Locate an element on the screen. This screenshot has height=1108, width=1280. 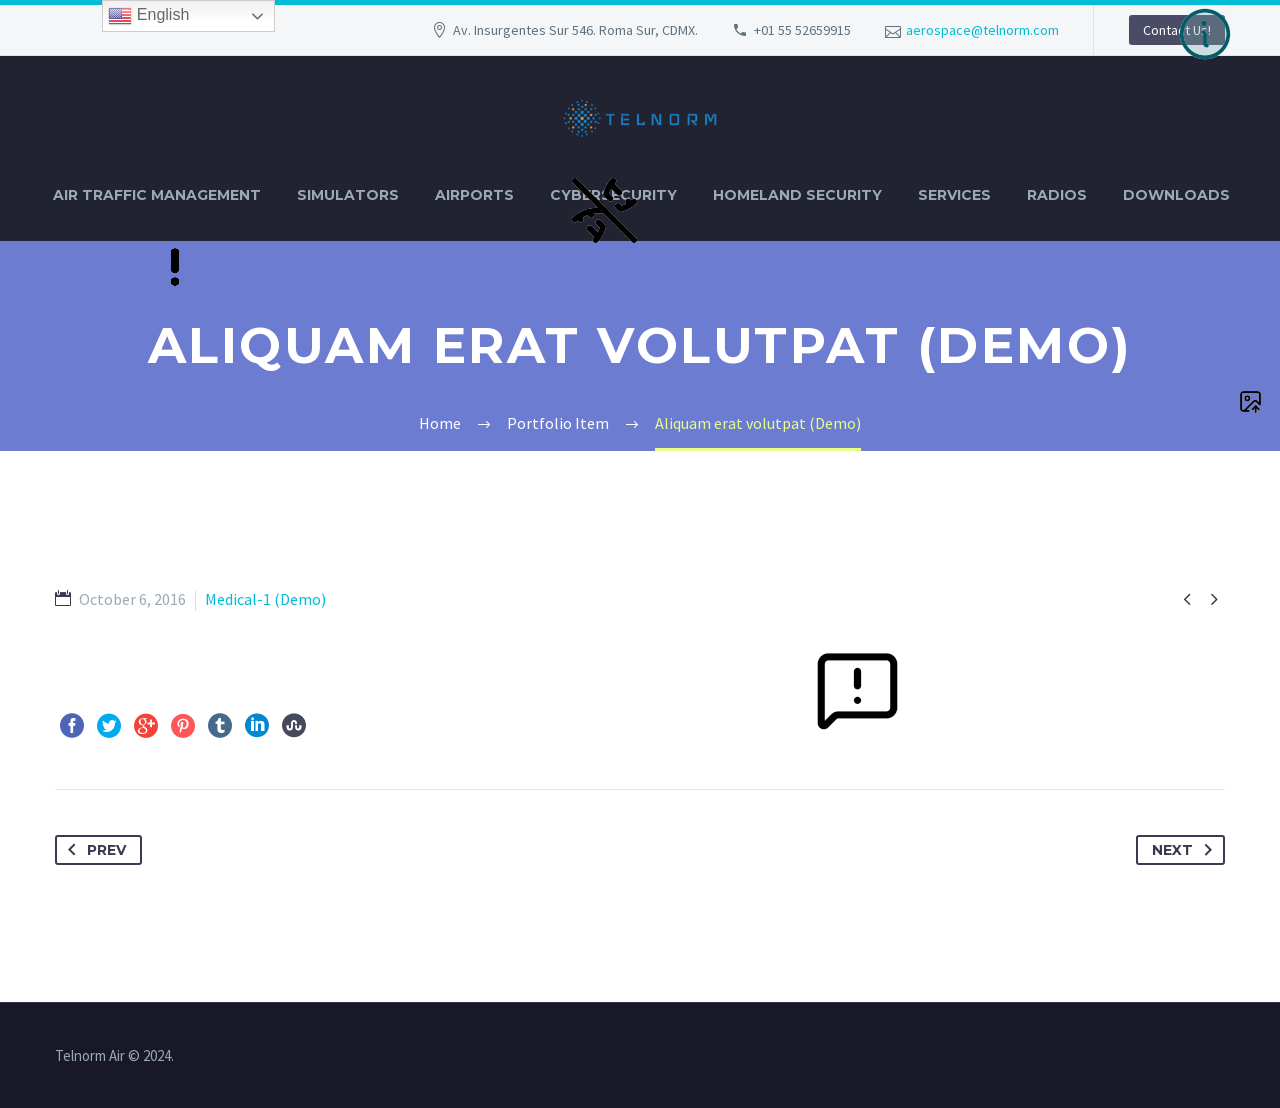
indicates high priority notification or alert is located at coordinates (175, 267).